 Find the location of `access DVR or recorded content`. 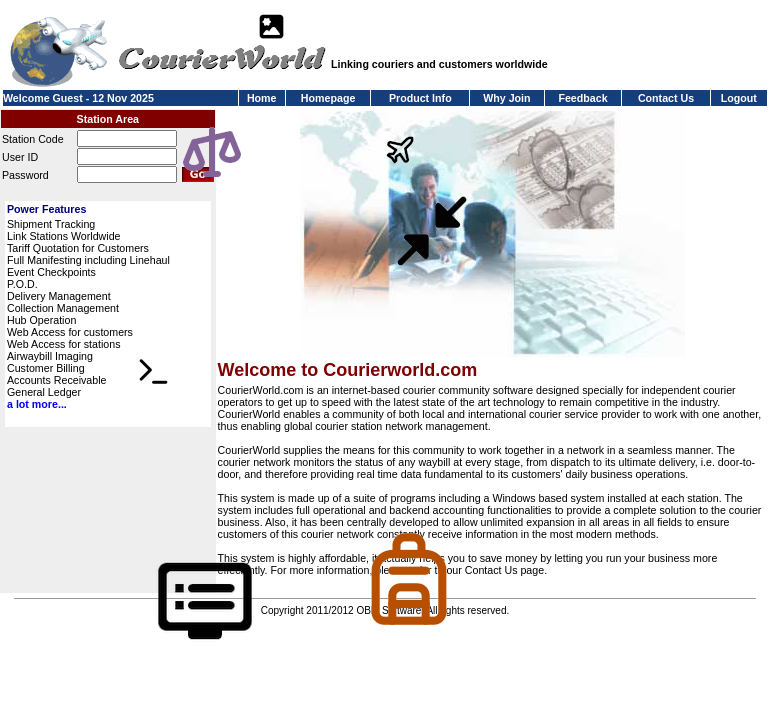

access DVR or recorded content is located at coordinates (205, 601).